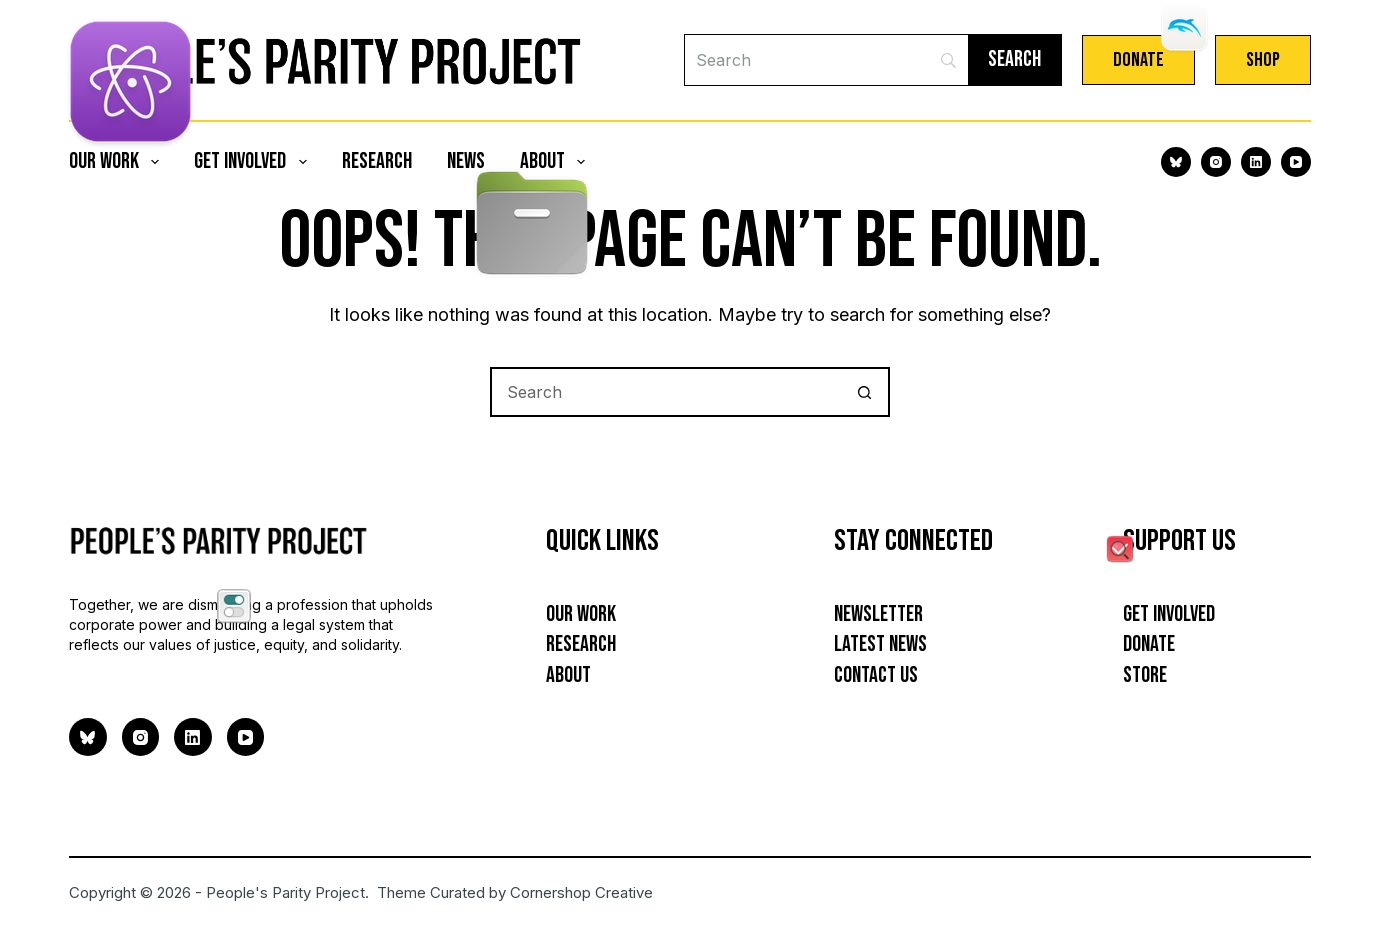 The height and width of the screenshot is (927, 1380). Describe the element at coordinates (234, 606) in the screenshot. I see `open gnome tweaks settings` at that location.